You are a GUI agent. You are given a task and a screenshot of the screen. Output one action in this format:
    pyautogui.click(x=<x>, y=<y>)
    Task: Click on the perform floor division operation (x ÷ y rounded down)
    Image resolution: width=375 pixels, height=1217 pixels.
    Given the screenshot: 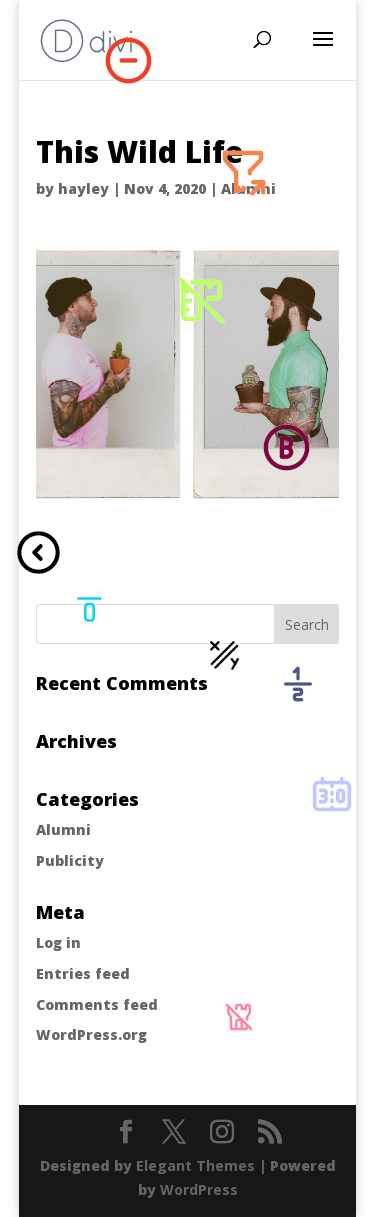 What is the action you would take?
    pyautogui.click(x=224, y=655)
    